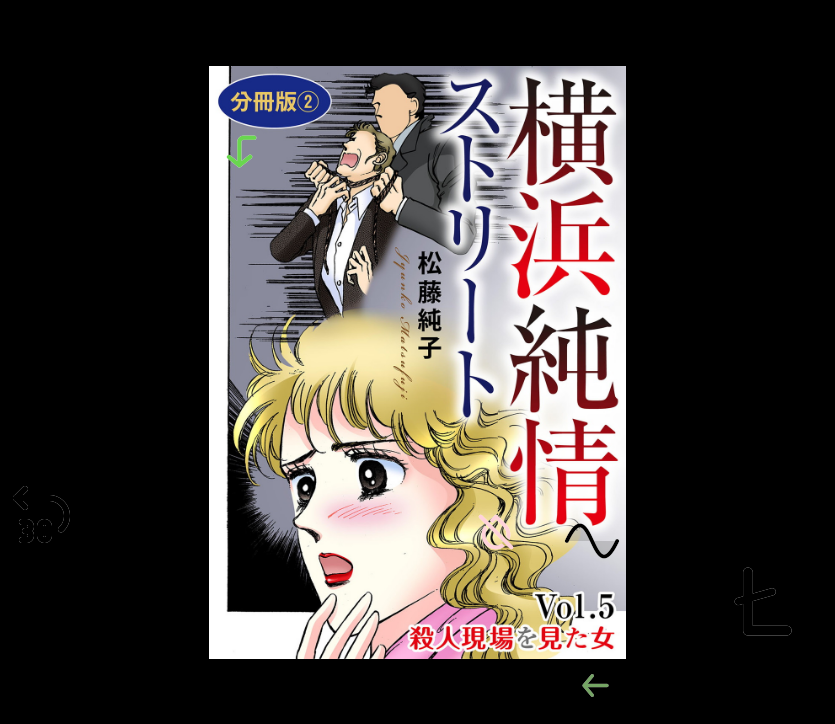 The height and width of the screenshot is (724, 835). Describe the element at coordinates (496, 532) in the screenshot. I see `disable water or liquid-related features` at that location.